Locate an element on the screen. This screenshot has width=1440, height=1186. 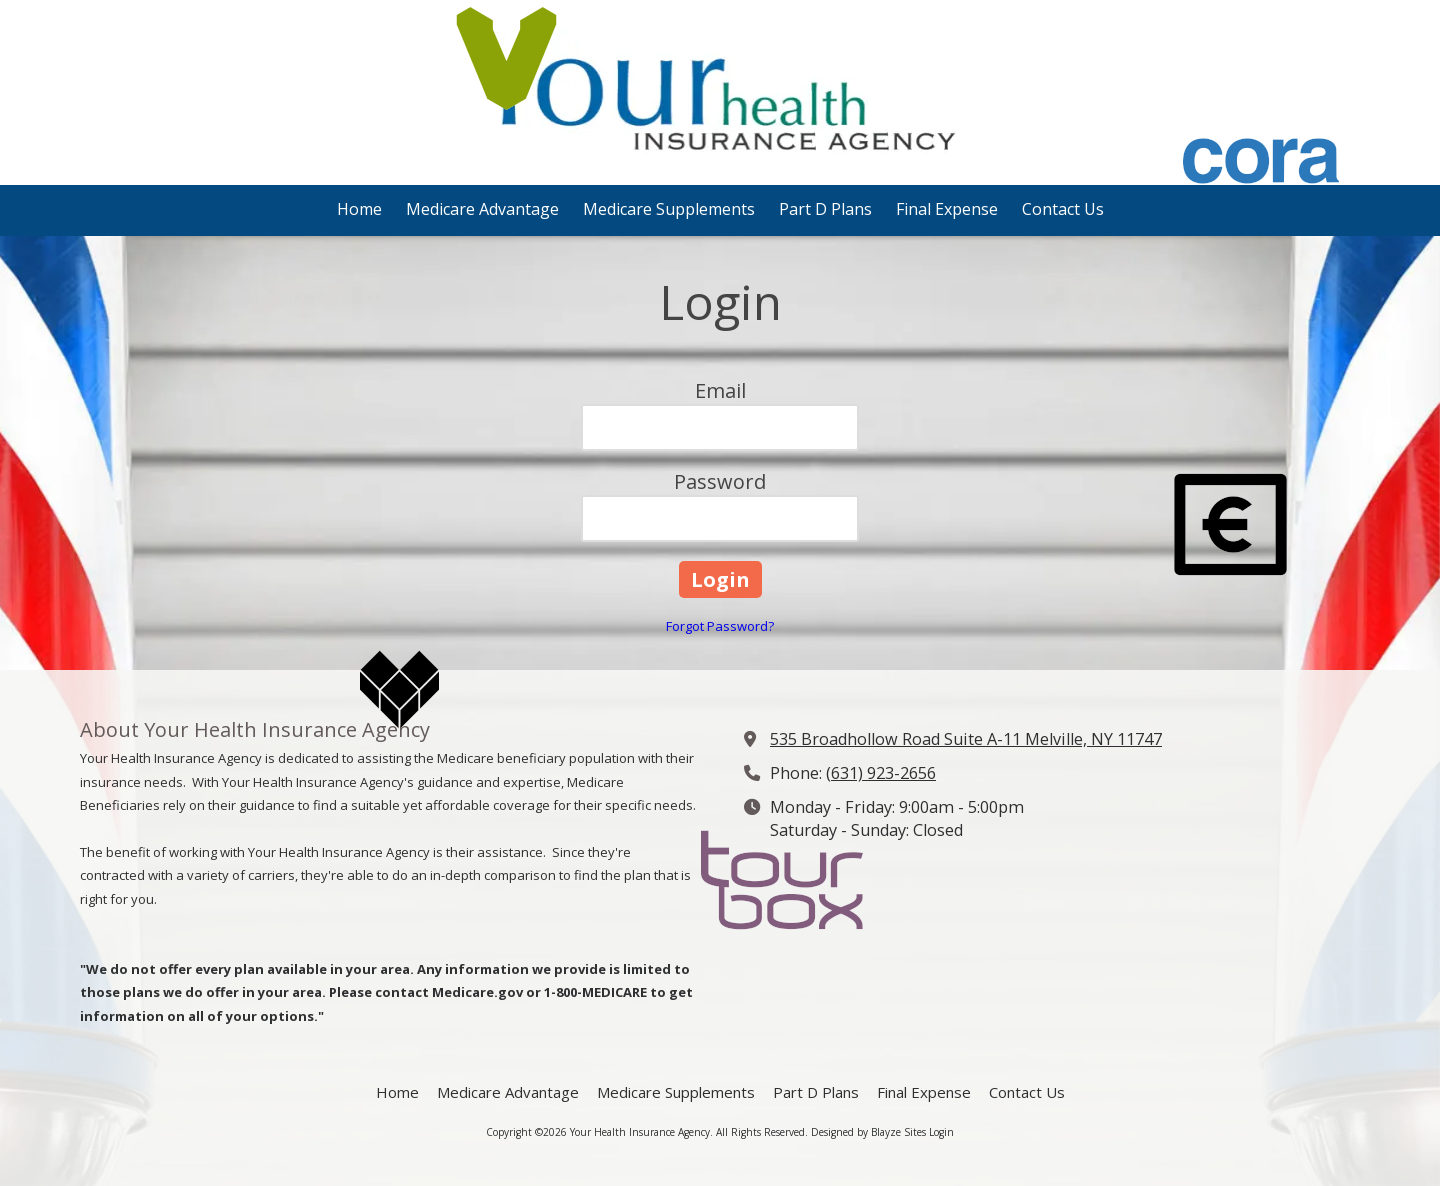
Vagrant development environment logo is located at coordinates (506, 58).